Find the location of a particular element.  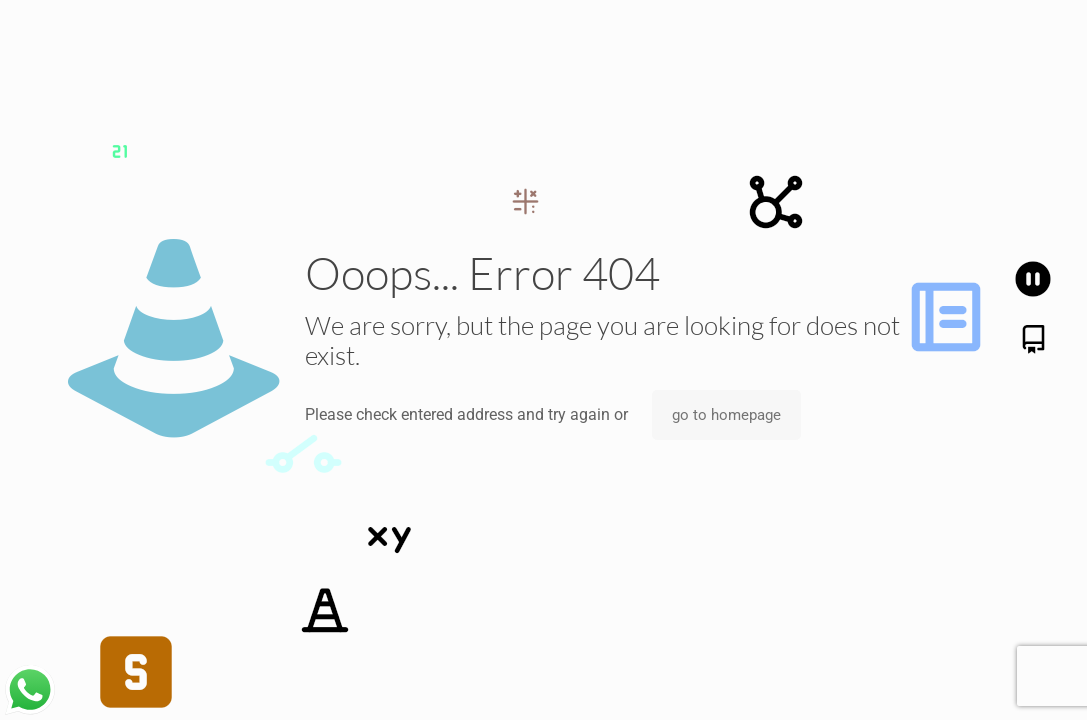

open notes or notebook is located at coordinates (946, 317).